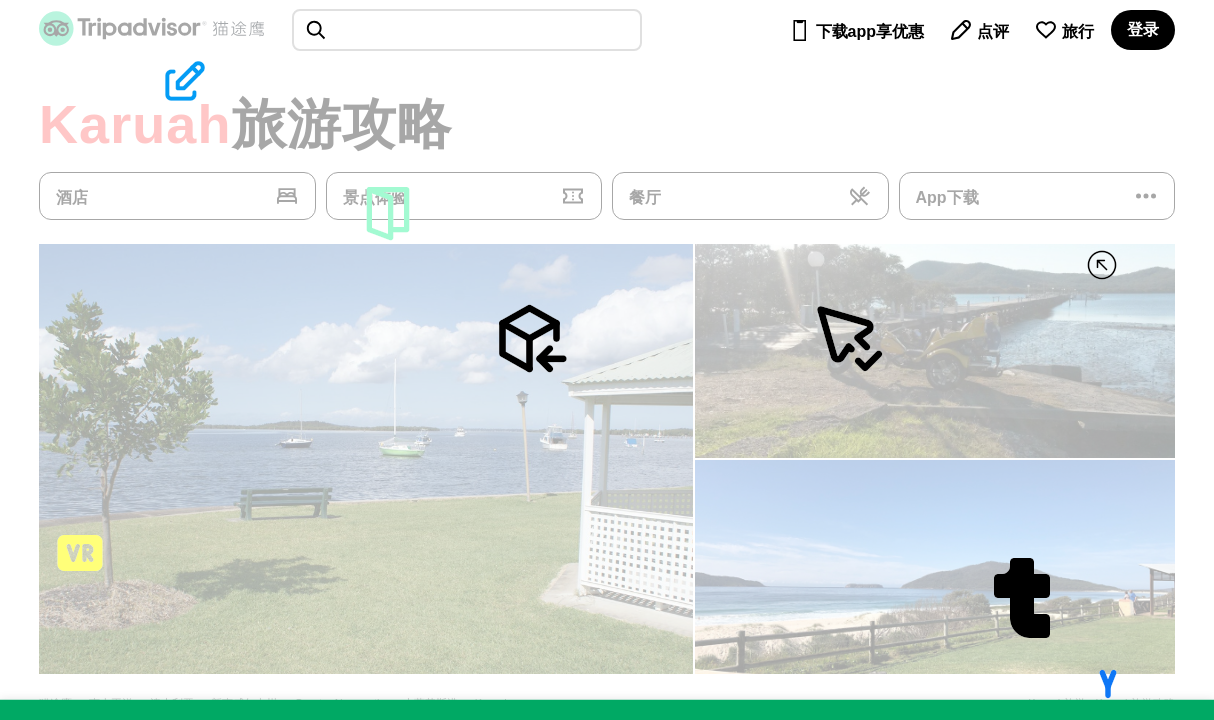 This screenshot has width=1214, height=720. What do you see at coordinates (1102, 265) in the screenshot?
I see `navigate back to previous screen` at bounding box center [1102, 265].